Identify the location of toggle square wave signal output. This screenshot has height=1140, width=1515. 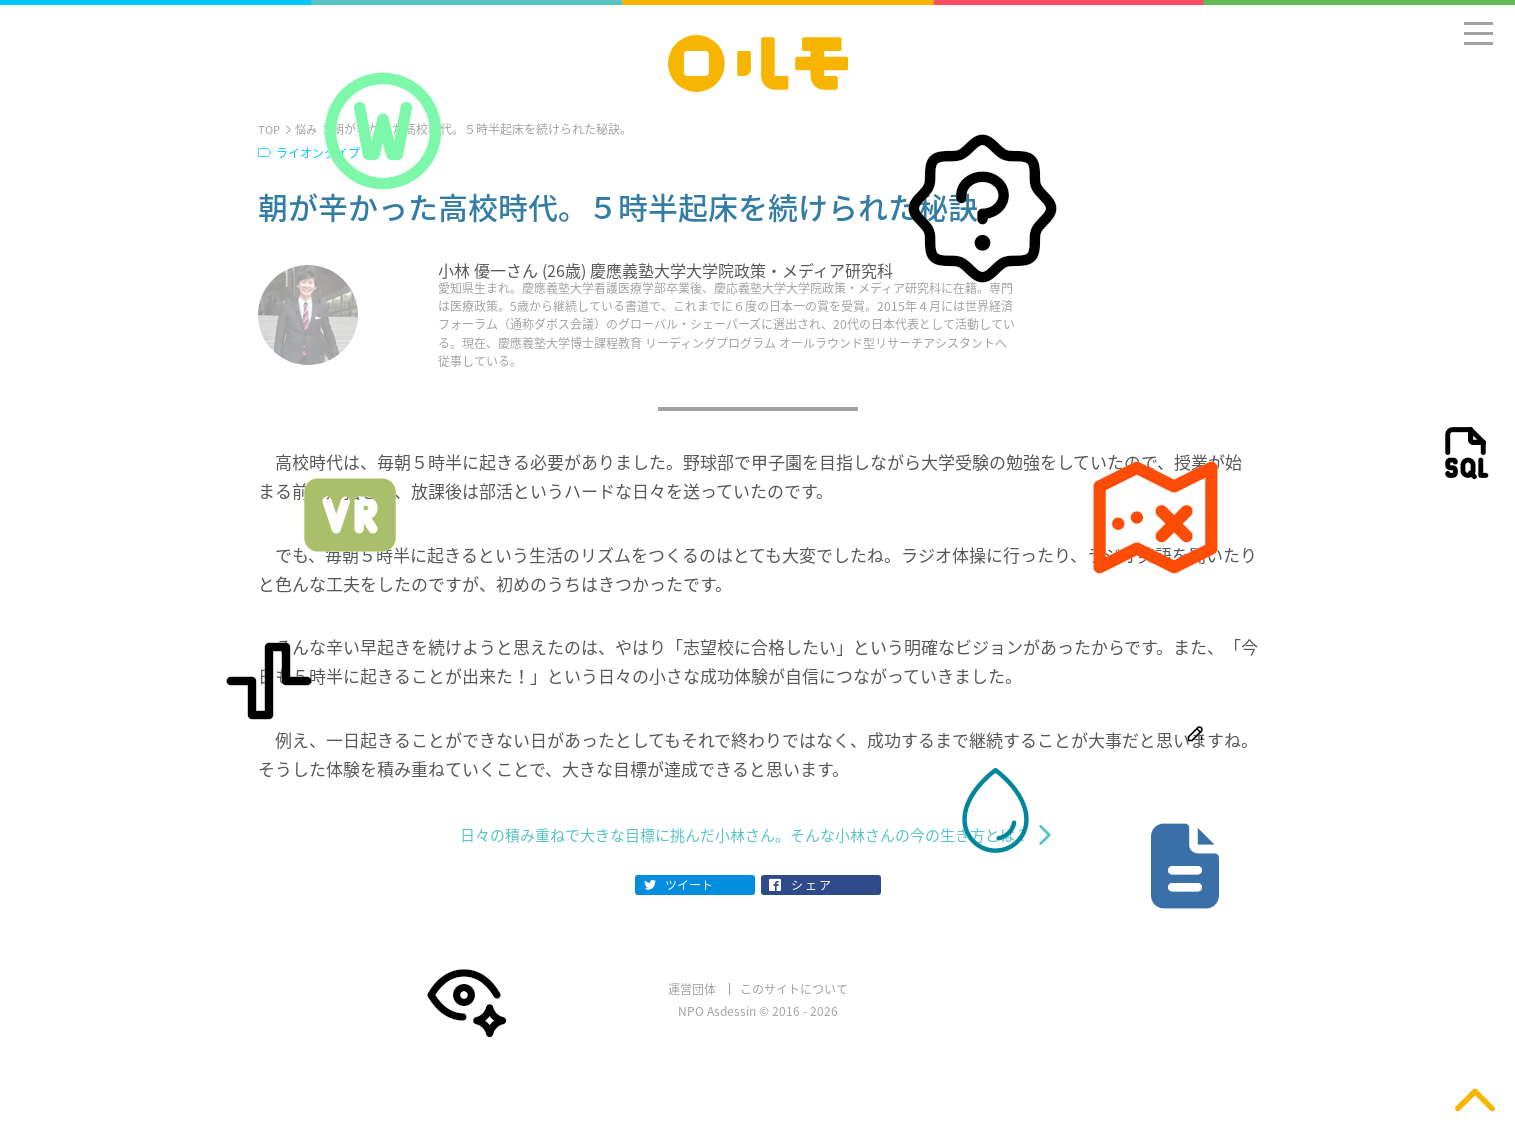
(269, 681).